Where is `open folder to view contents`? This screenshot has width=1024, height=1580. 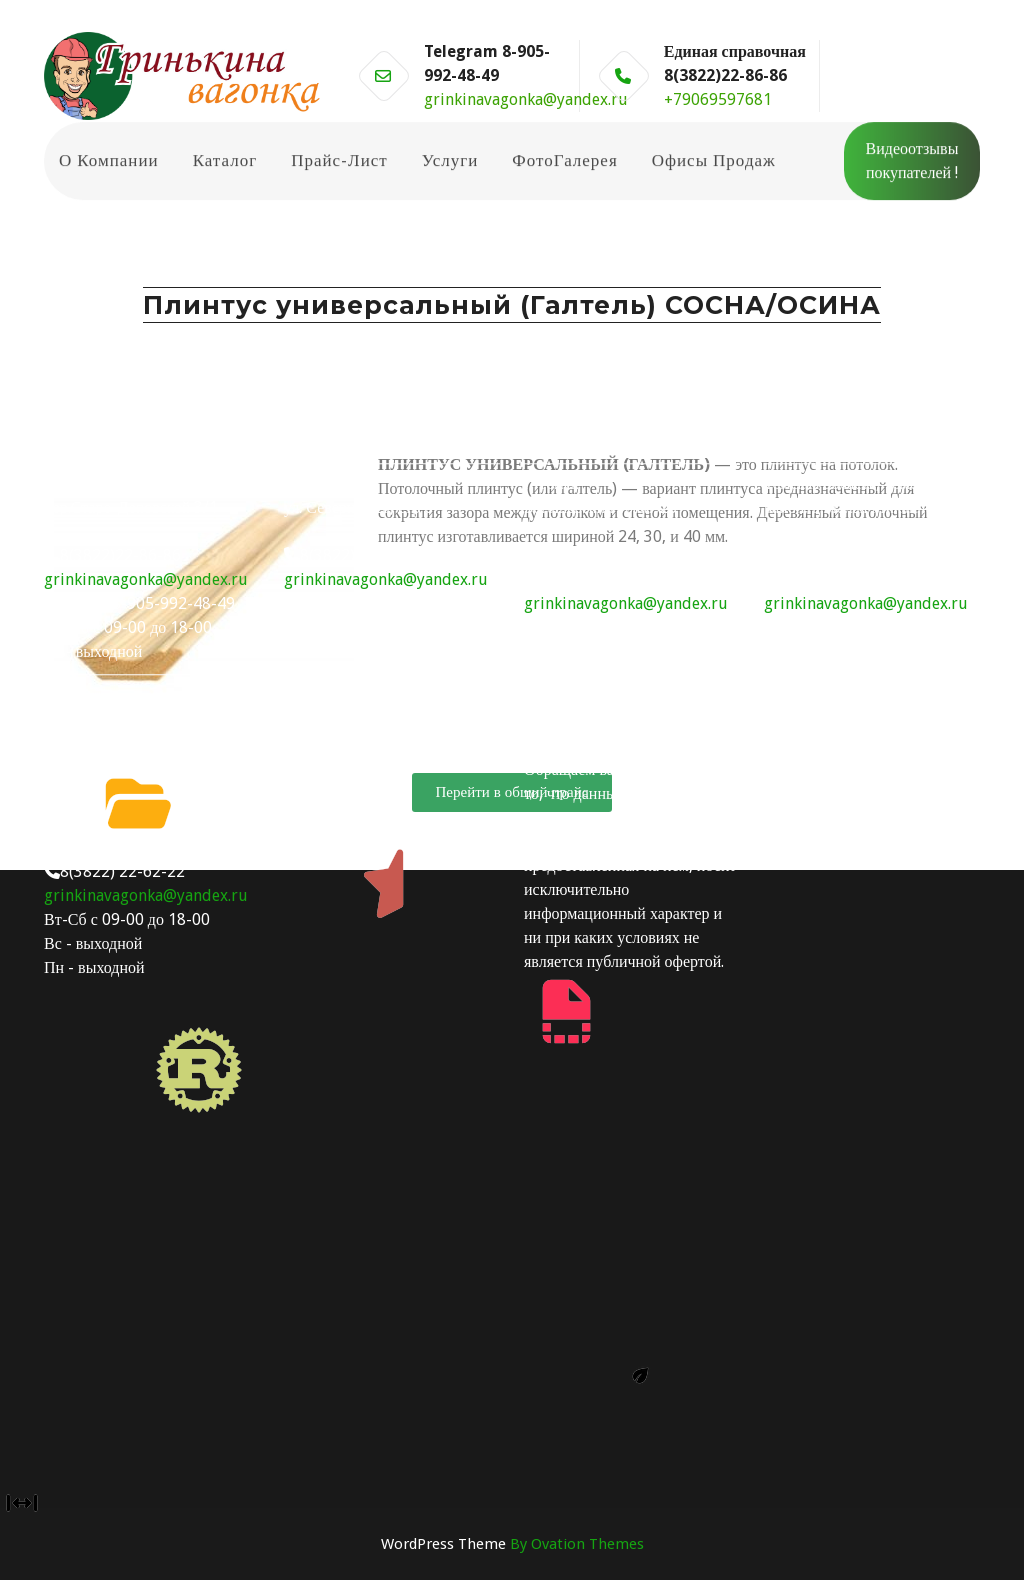 open folder to view contents is located at coordinates (136, 805).